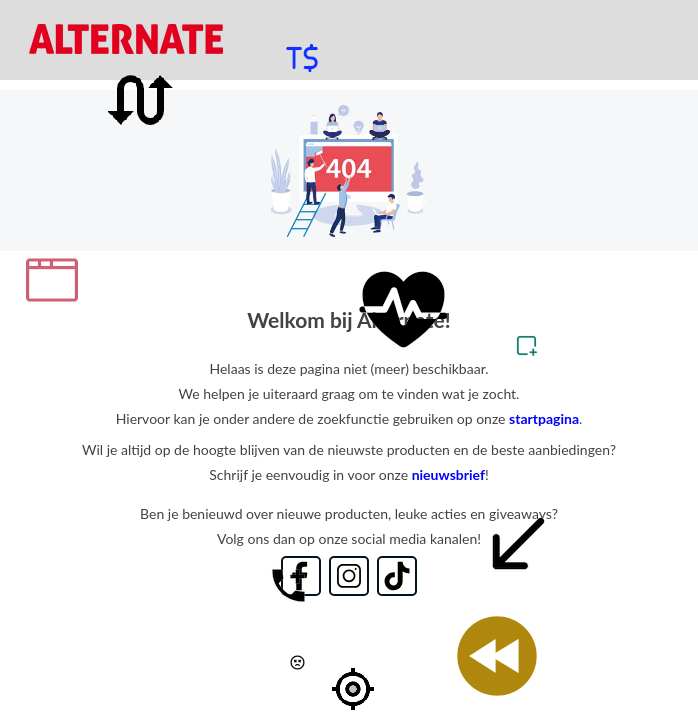 The width and height of the screenshot is (698, 720). What do you see at coordinates (302, 58) in the screenshot?
I see `represents Tongan paʻanga currency (T$)` at bounding box center [302, 58].